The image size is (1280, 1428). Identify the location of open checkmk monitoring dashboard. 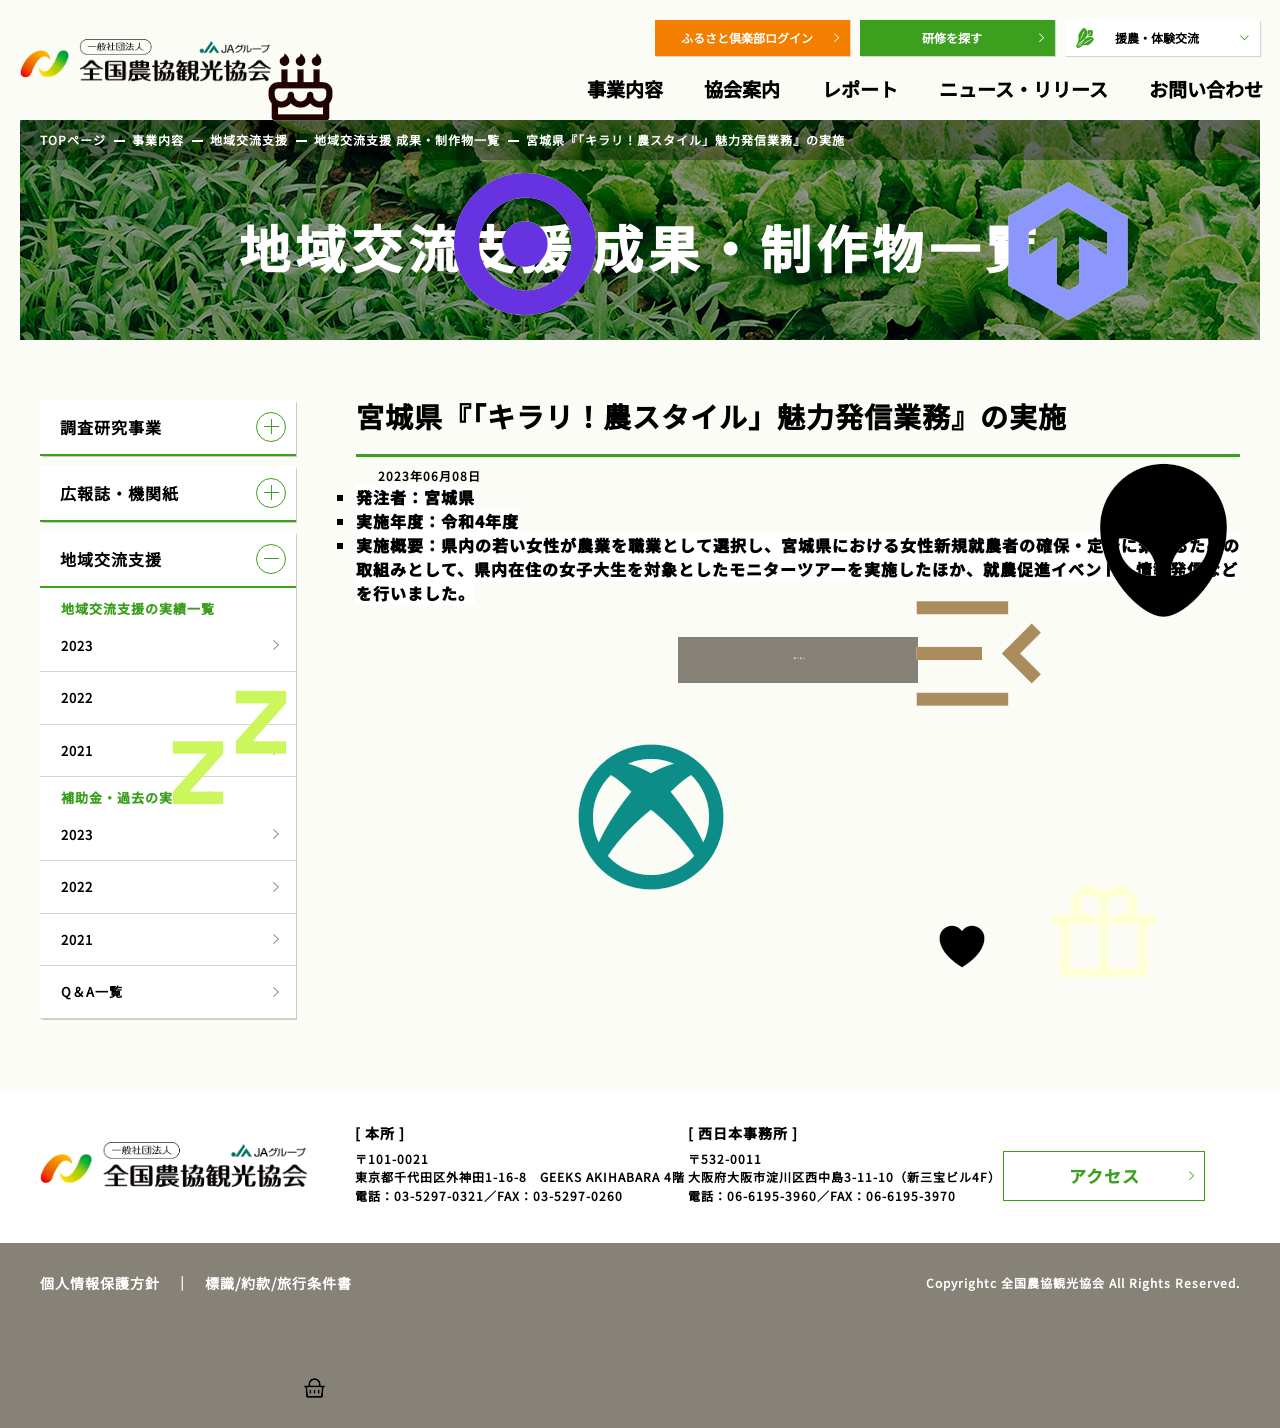
(1068, 251).